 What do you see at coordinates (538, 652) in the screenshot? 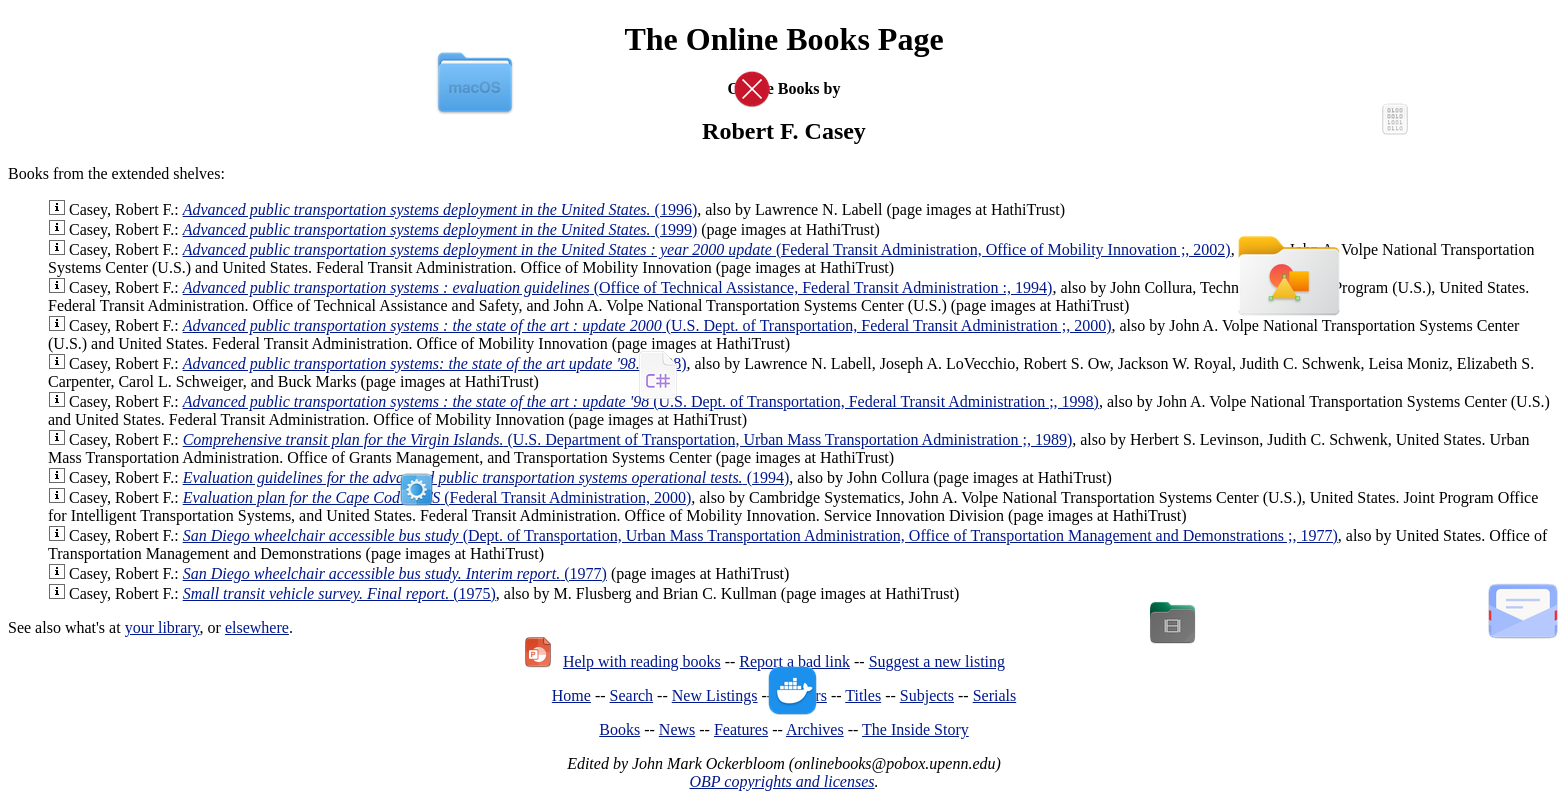
I see `a microsoft powerpoint file` at bounding box center [538, 652].